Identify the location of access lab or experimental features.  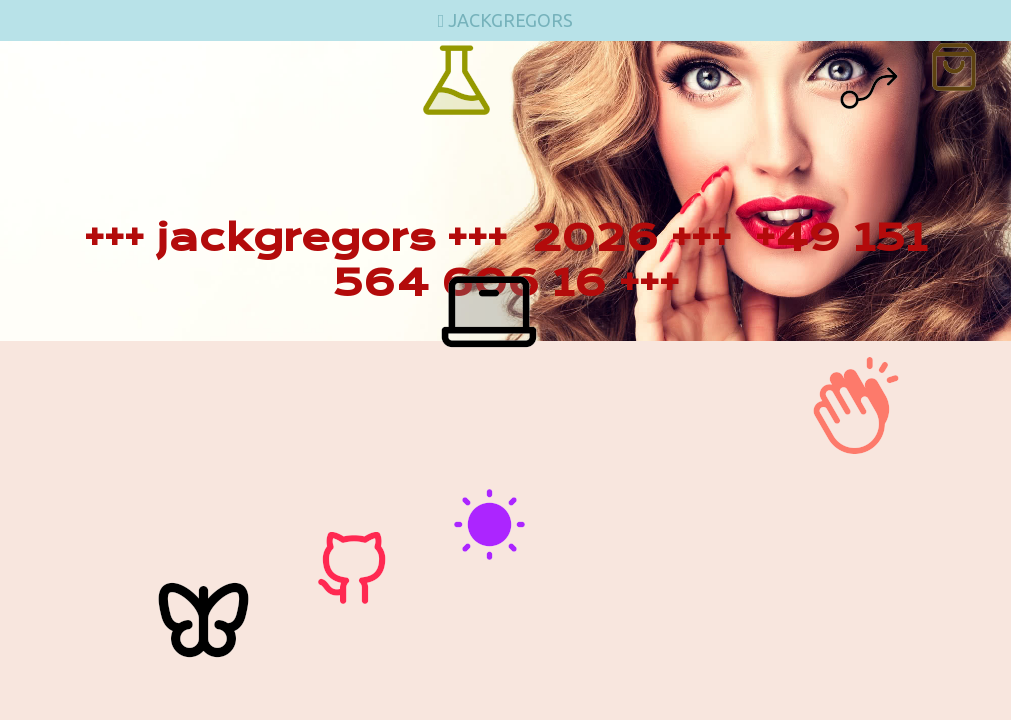
(456, 81).